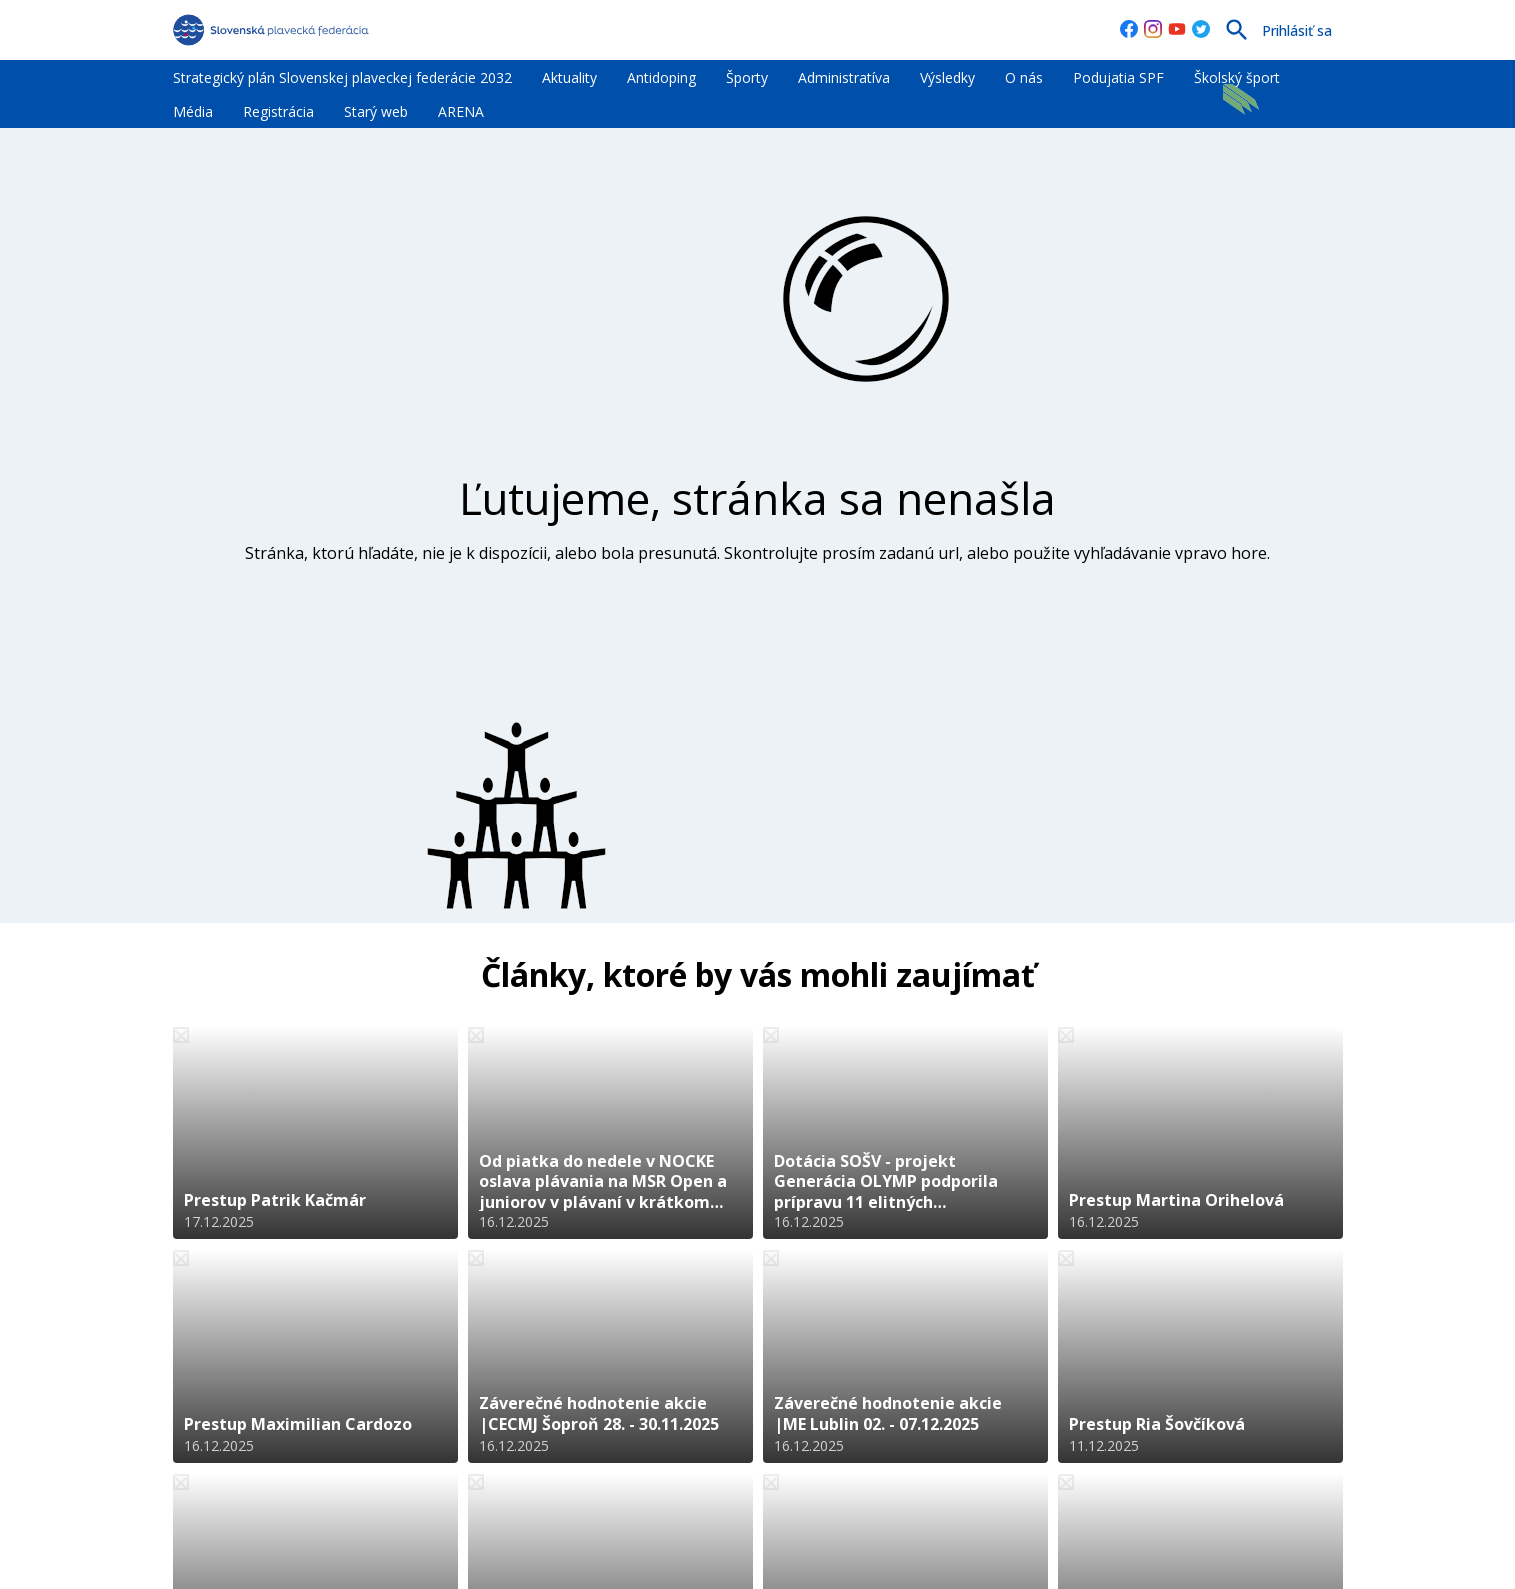  What do you see at coordinates (866, 299) in the screenshot?
I see `a collectible orb or power-up item` at bounding box center [866, 299].